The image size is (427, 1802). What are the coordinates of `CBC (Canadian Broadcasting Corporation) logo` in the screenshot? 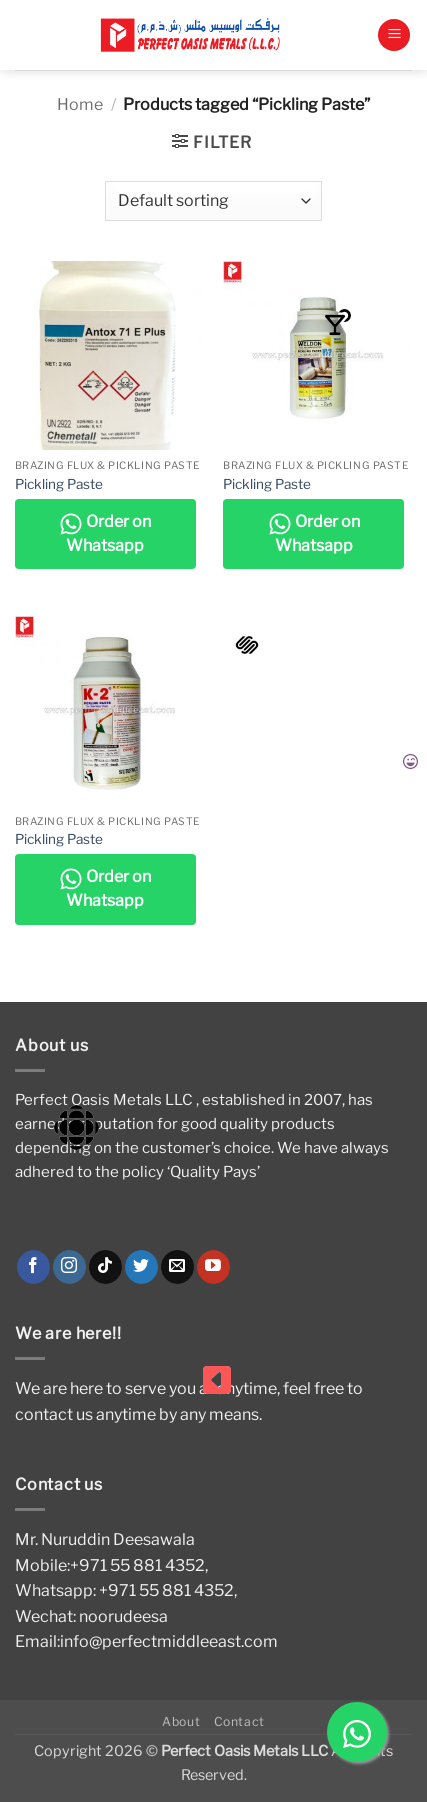 It's located at (76, 1127).